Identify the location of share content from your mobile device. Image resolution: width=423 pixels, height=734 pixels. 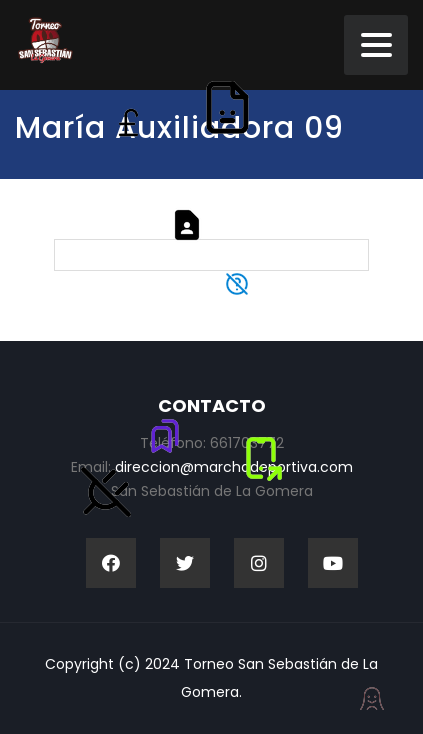
(261, 458).